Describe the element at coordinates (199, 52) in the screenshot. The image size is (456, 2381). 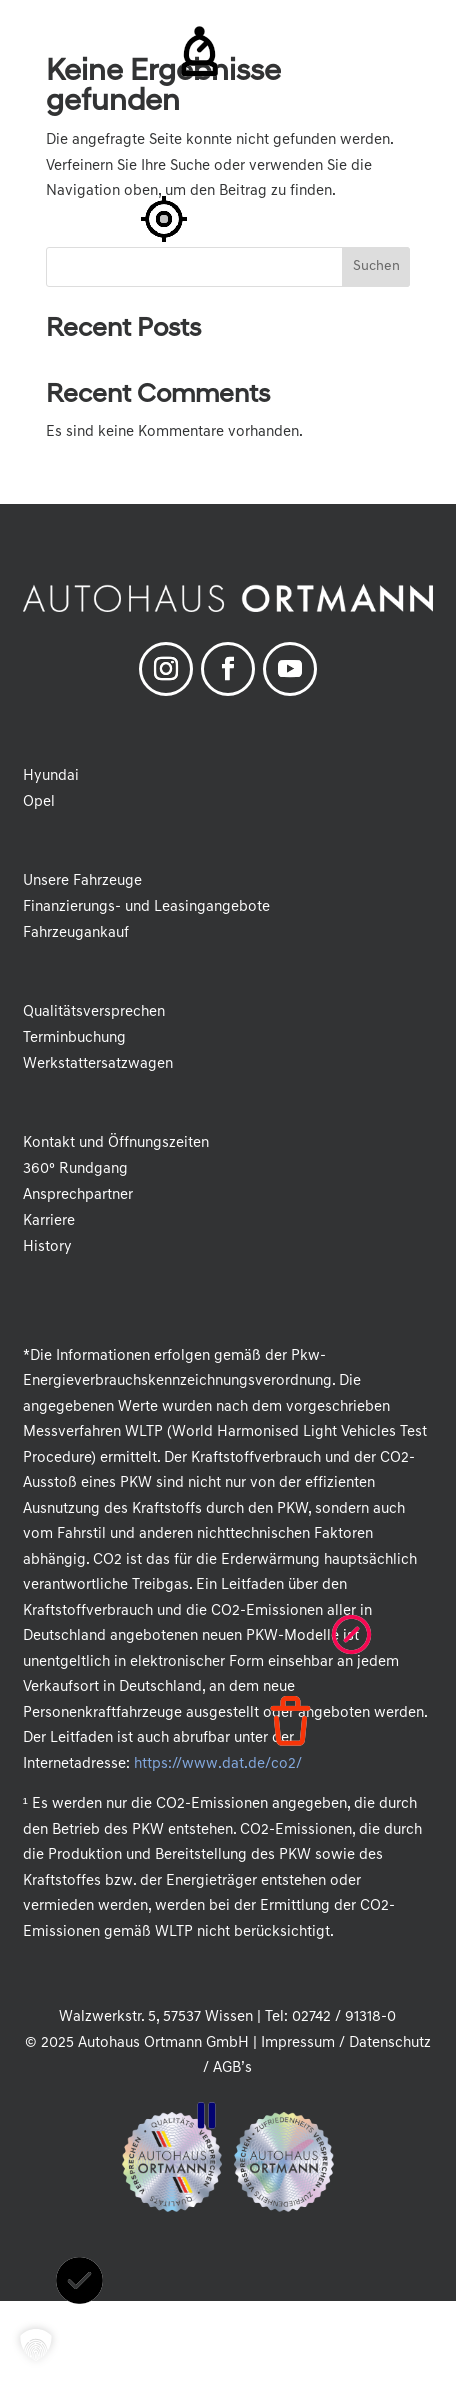
I see `play chess or access board games` at that location.